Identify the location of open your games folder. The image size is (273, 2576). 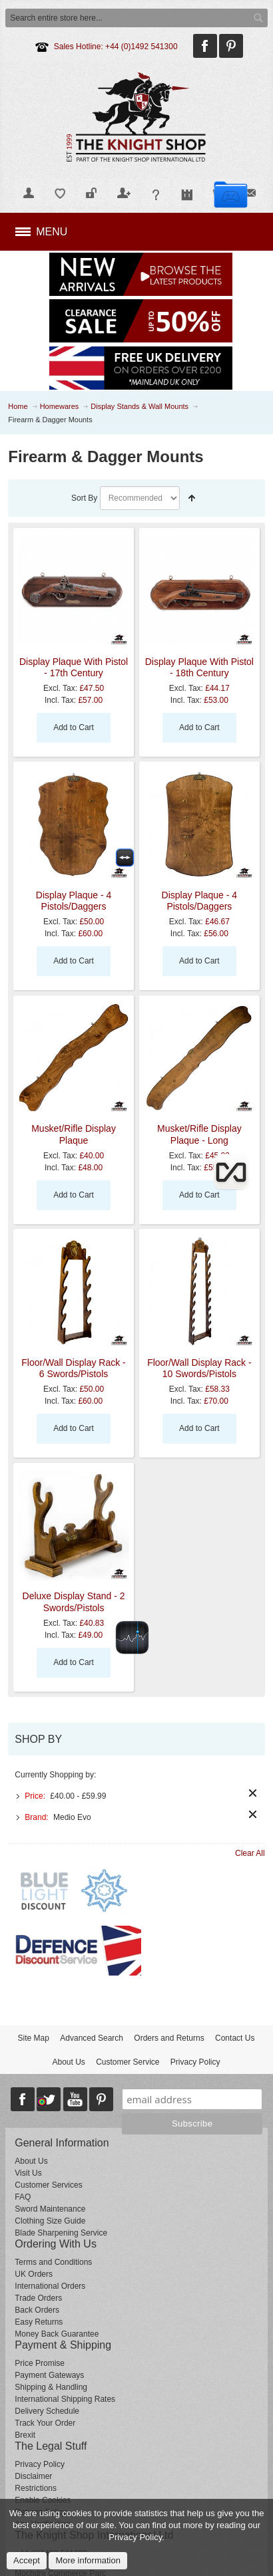
(230, 194).